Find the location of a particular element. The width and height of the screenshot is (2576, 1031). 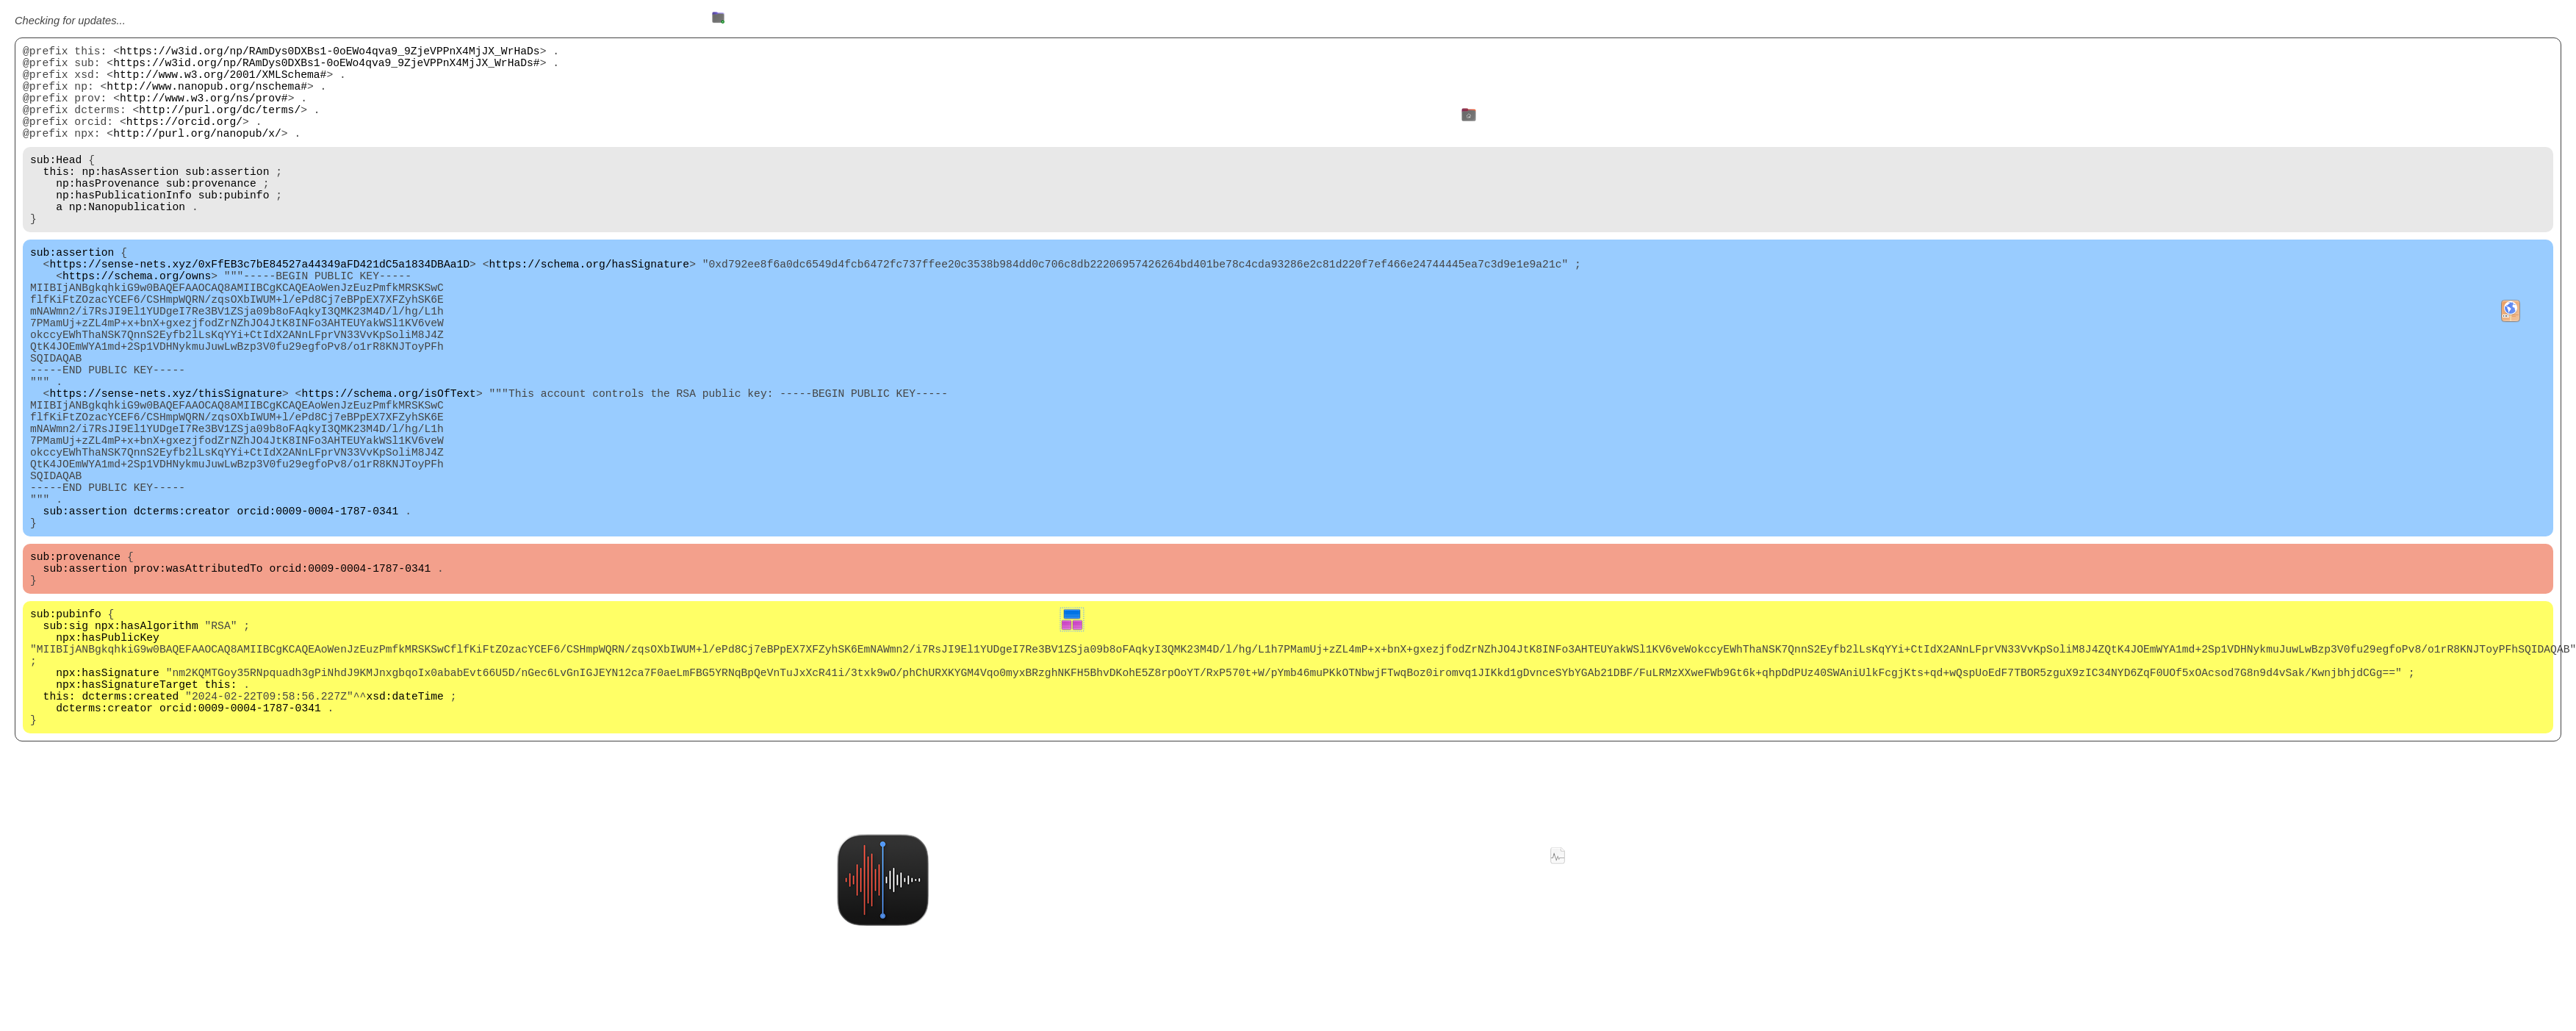

create a new folder is located at coordinates (718, 17).